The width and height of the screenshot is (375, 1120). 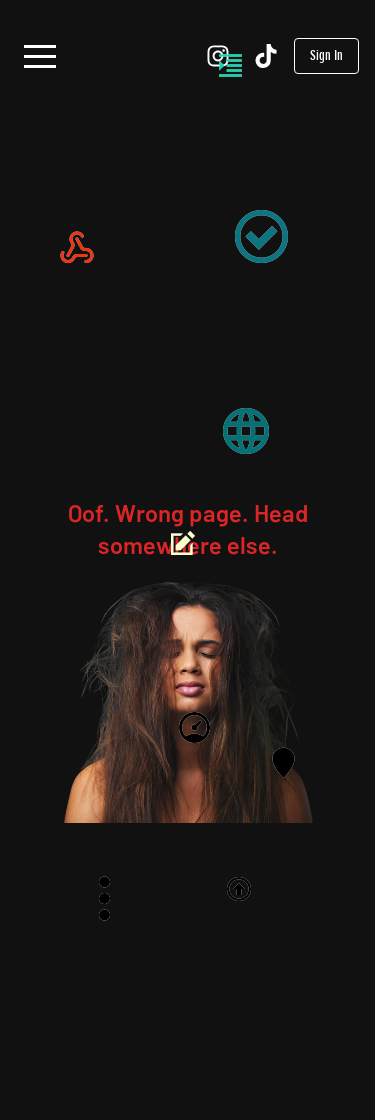 I want to click on indicates task or action completed successfully, so click(x=261, y=236).